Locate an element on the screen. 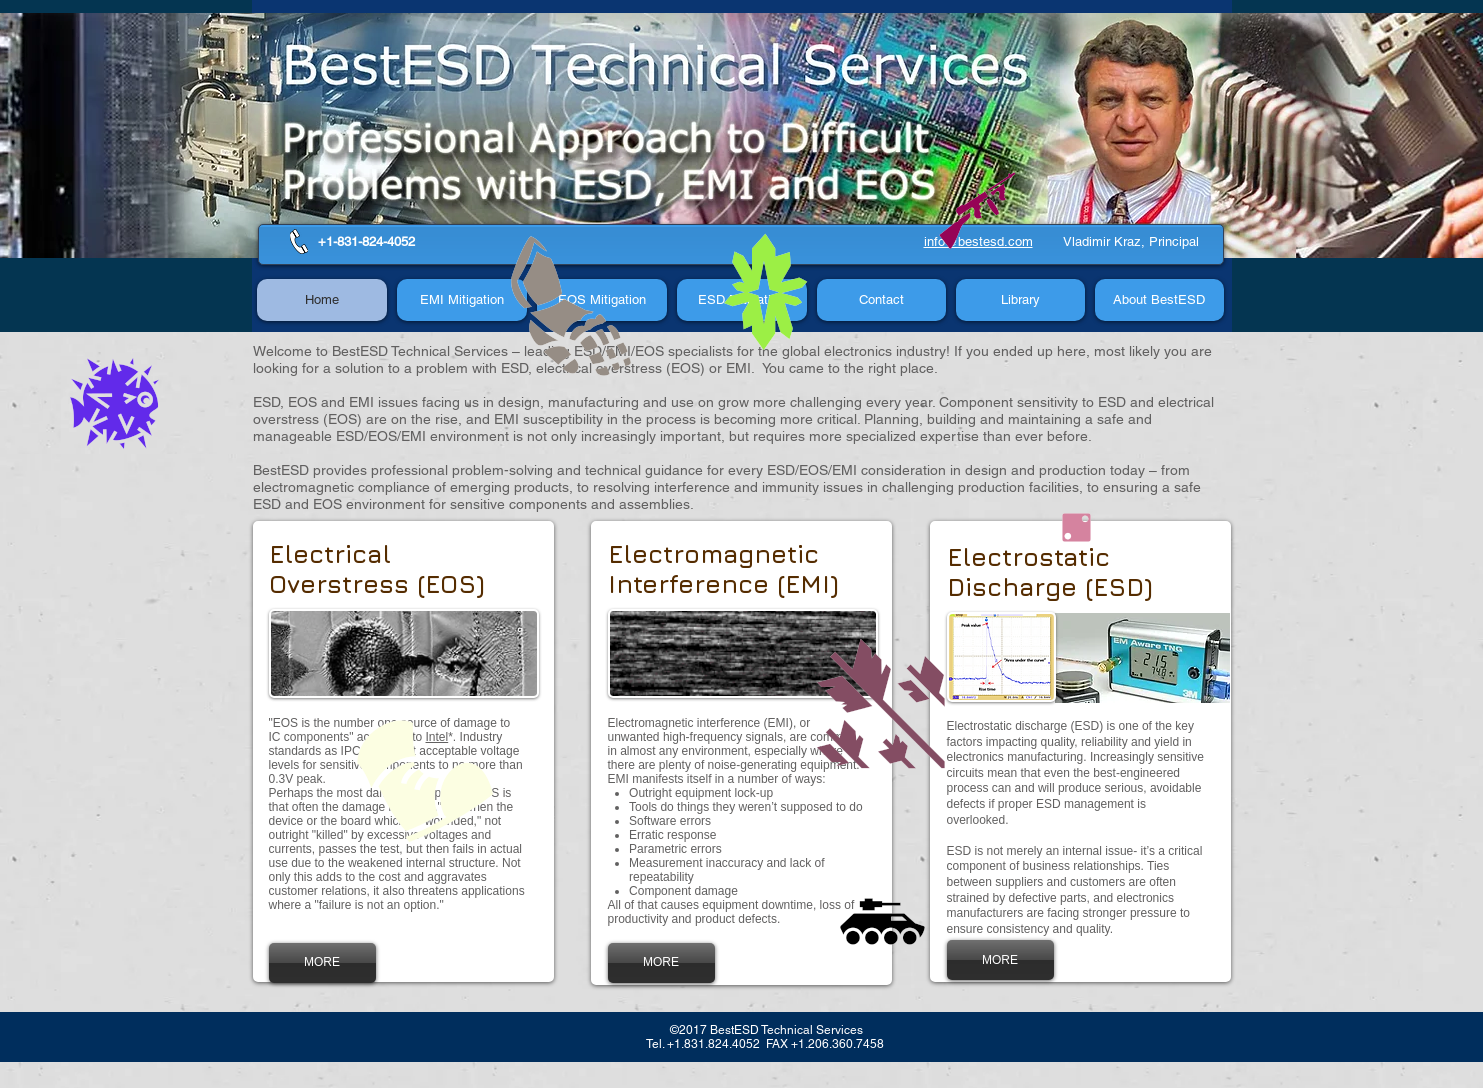  collect or view crystals/gems in inventory is located at coordinates (763, 292).